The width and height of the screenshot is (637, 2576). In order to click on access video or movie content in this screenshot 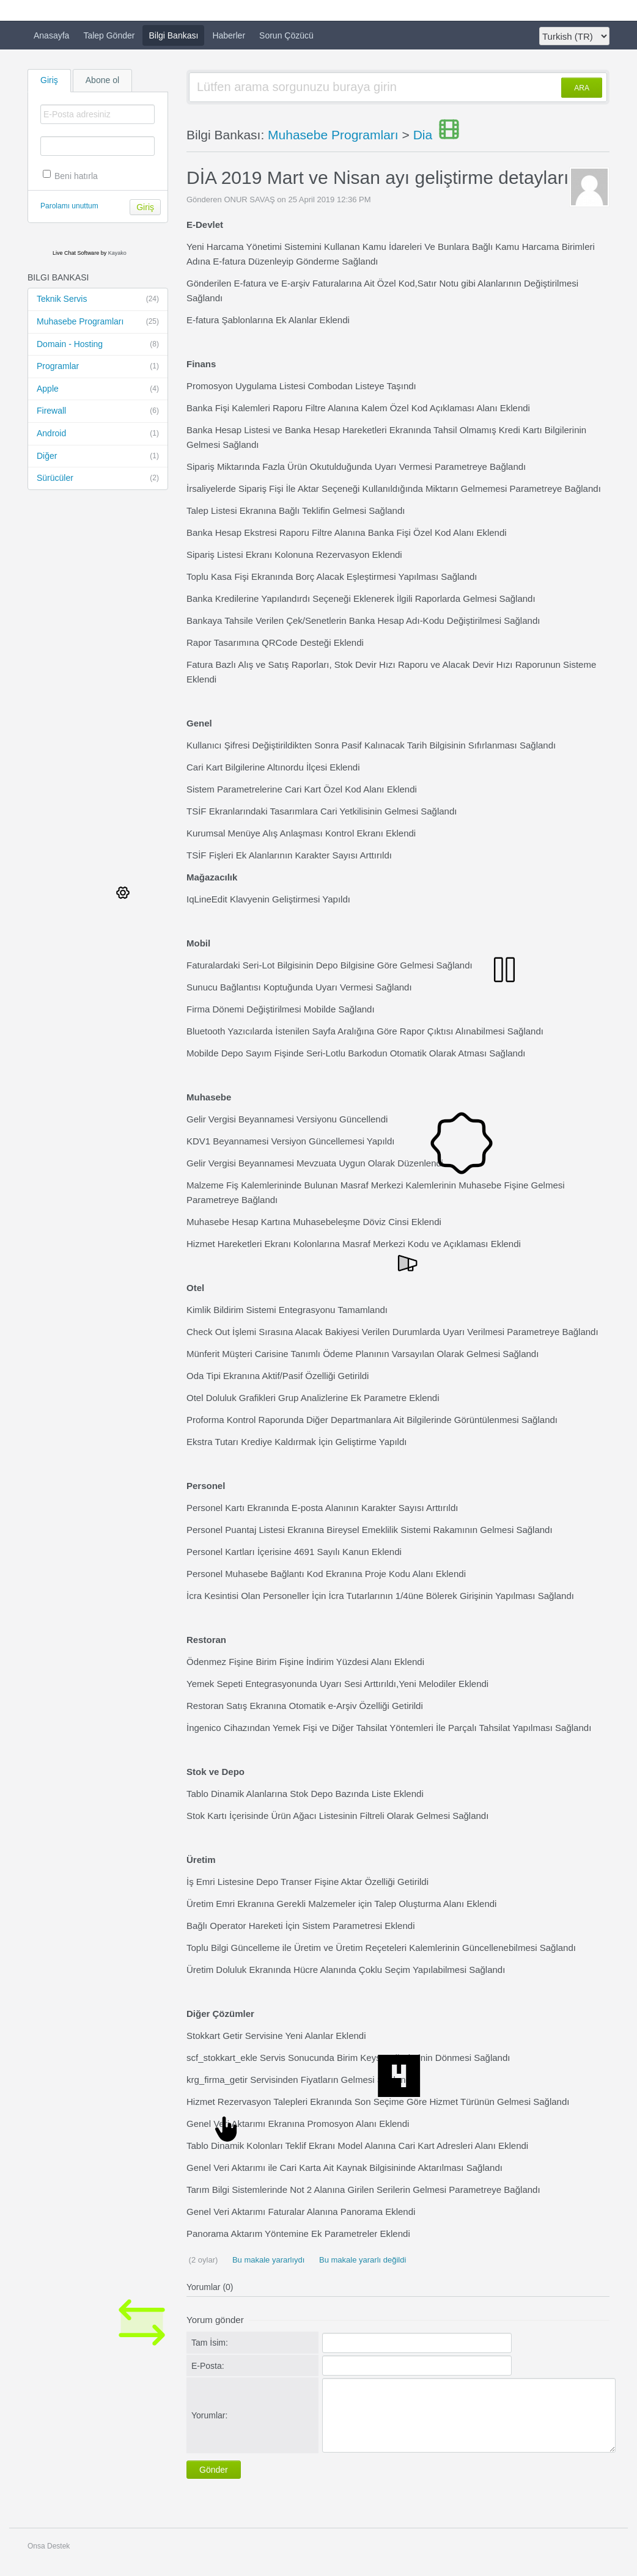, I will do `click(449, 129)`.